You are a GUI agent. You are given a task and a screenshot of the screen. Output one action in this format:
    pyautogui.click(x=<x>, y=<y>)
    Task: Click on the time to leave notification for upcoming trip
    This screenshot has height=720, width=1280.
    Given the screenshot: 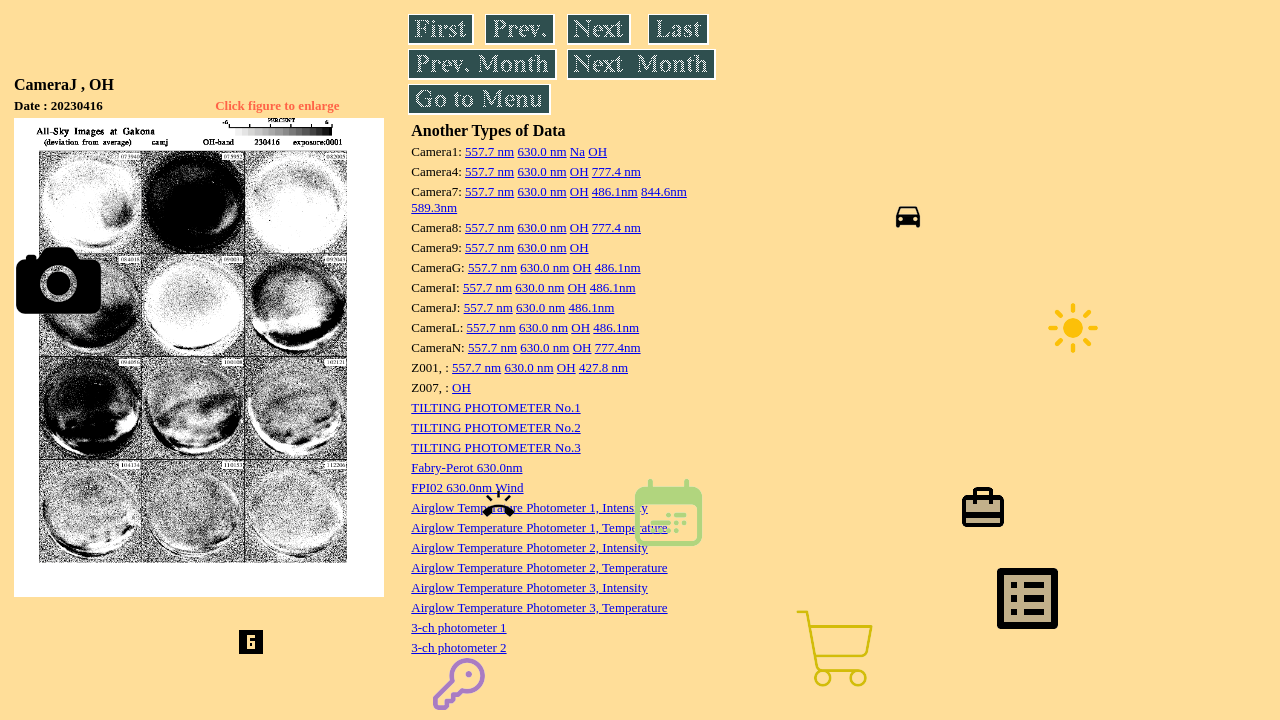 What is the action you would take?
    pyautogui.click(x=908, y=217)
    